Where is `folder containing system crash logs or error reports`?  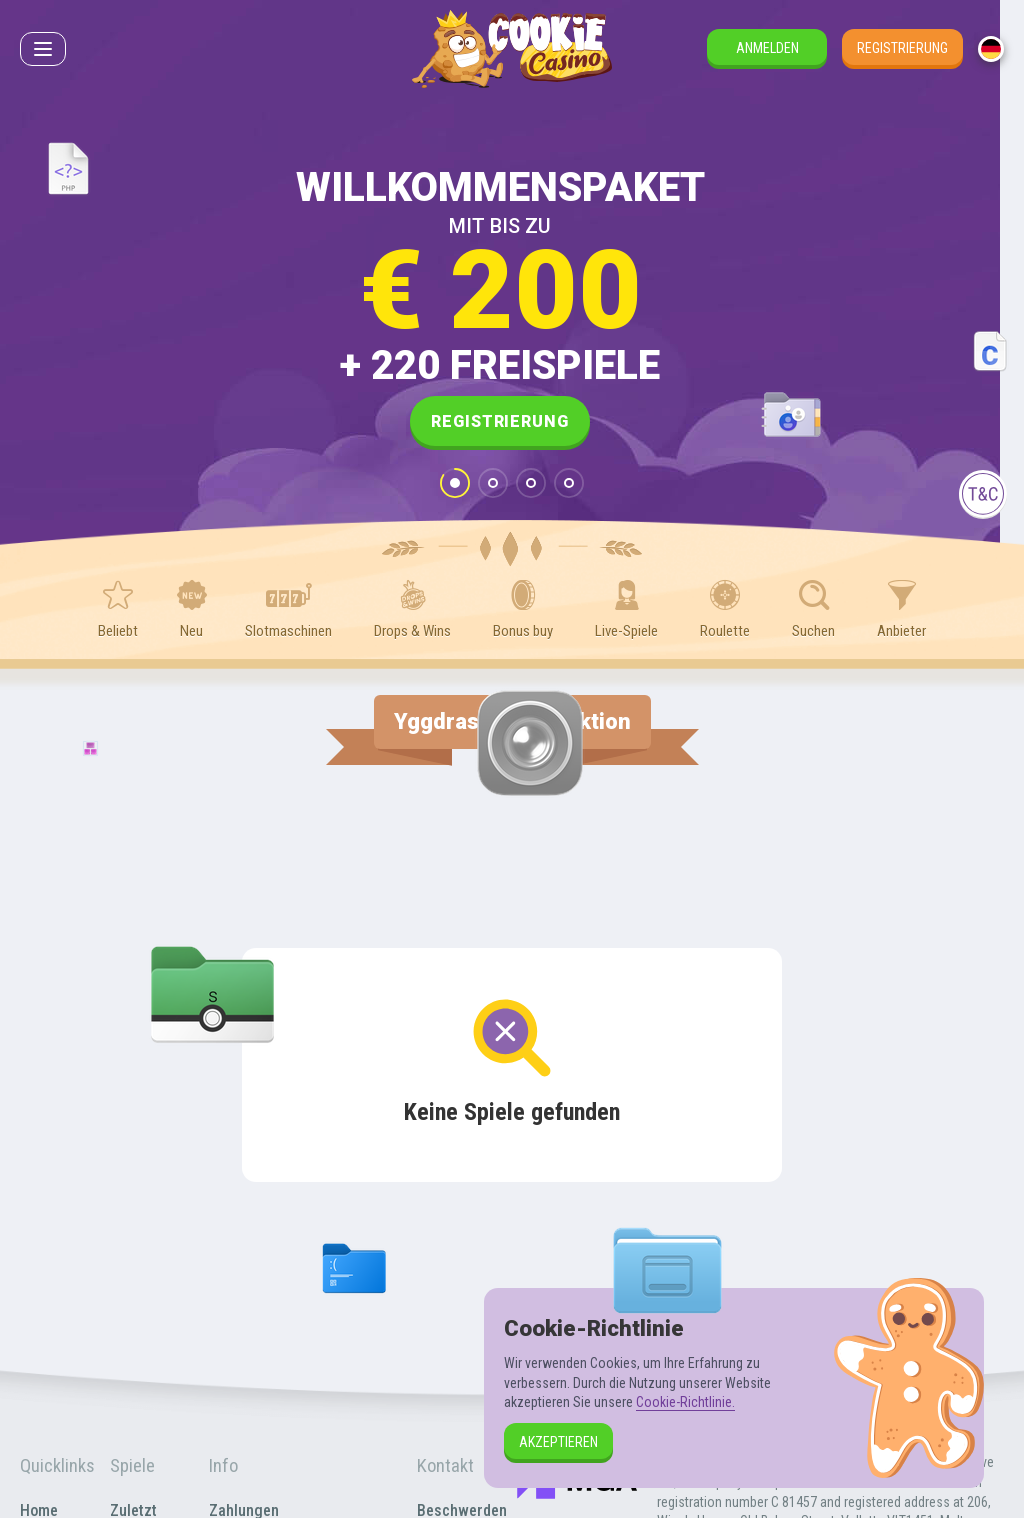
folder containing system crash logs or error reports is located at coordinates (354, 1270).